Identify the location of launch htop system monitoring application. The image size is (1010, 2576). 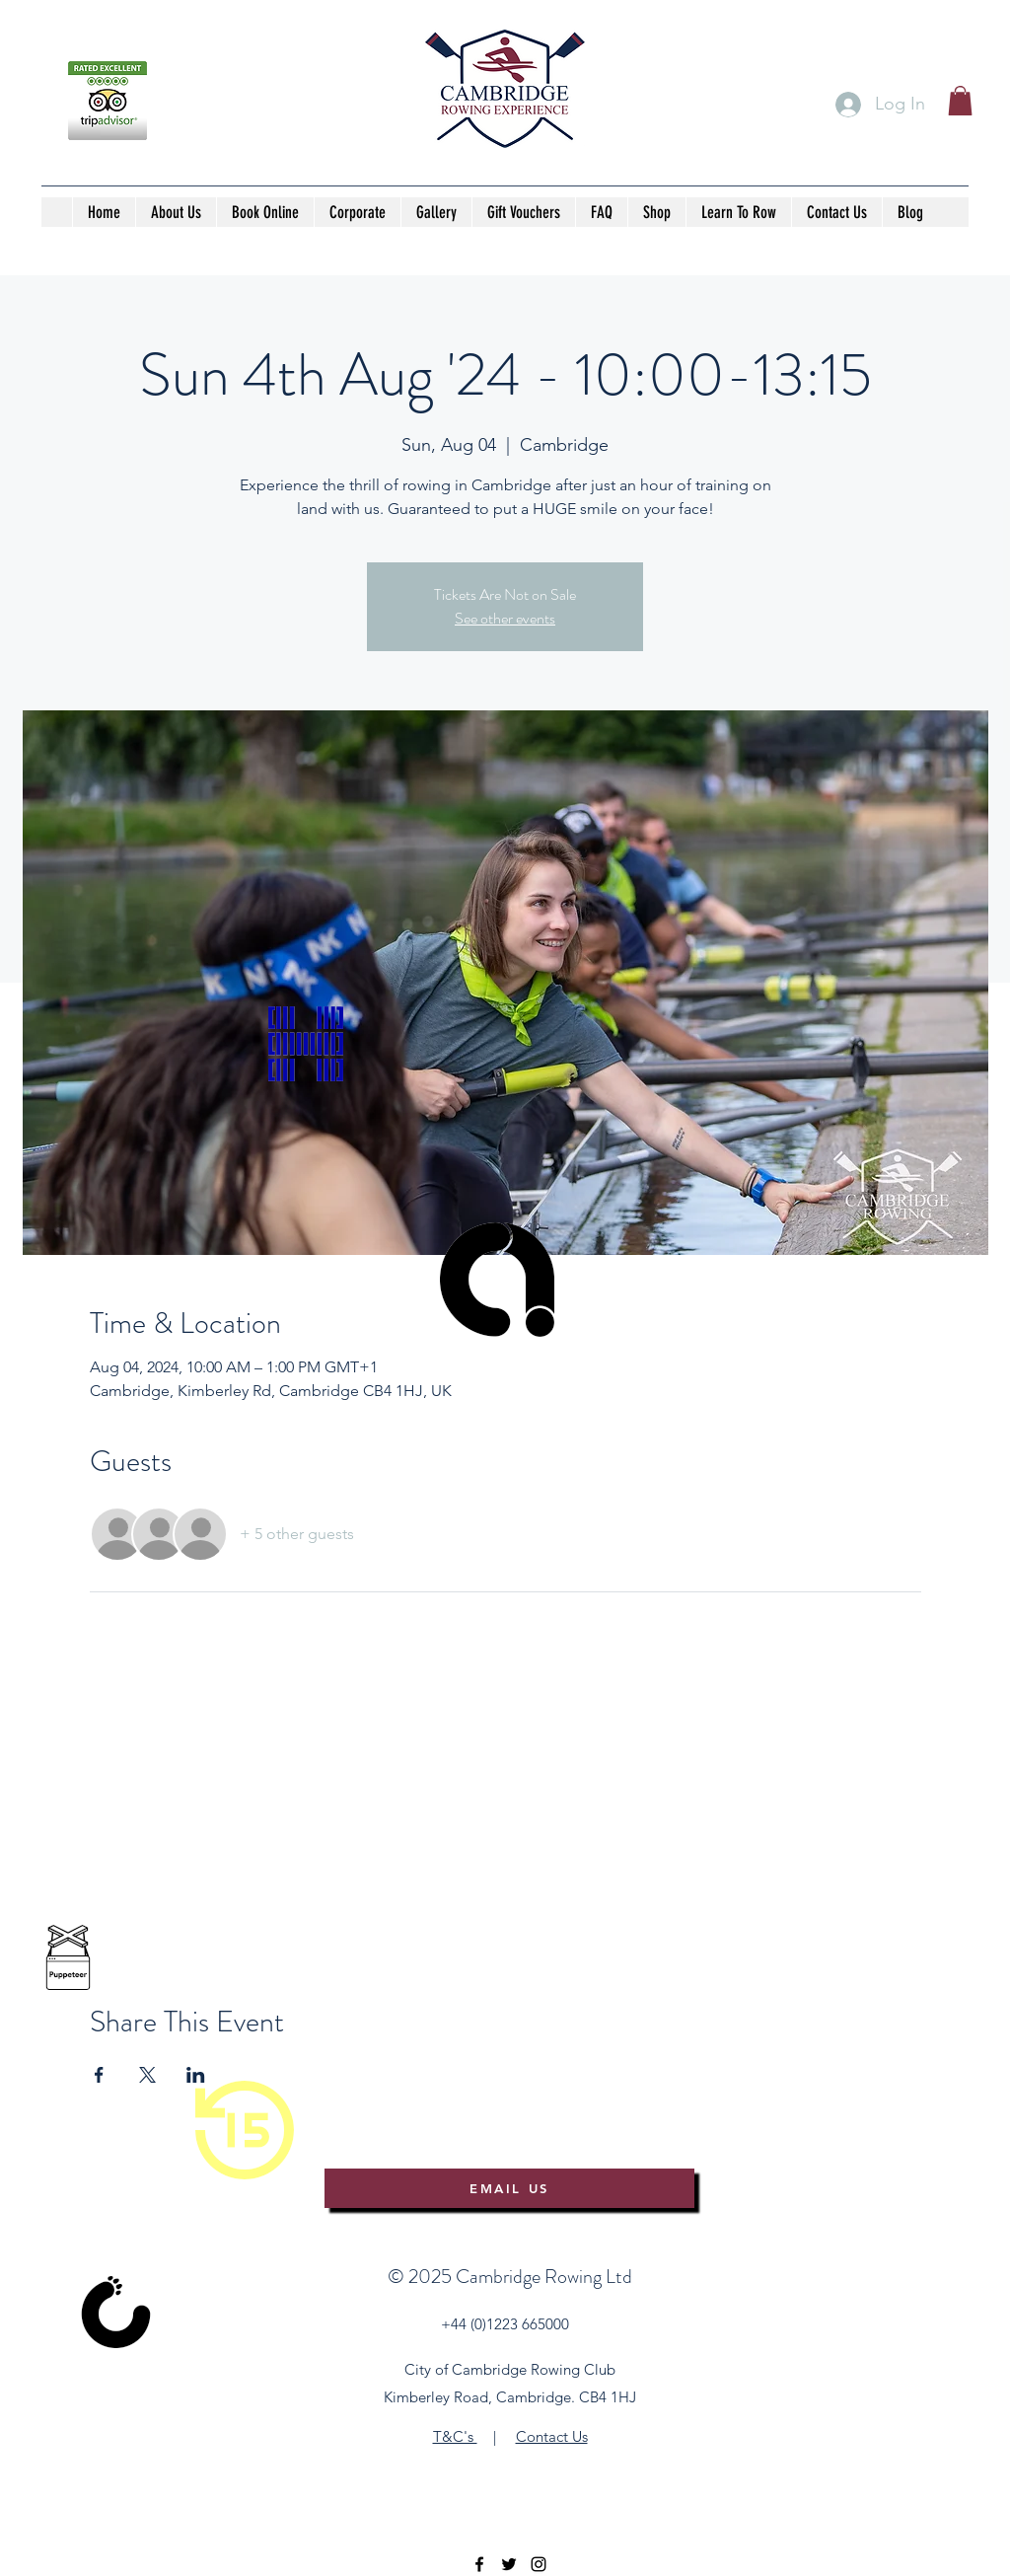
(306, 1044).